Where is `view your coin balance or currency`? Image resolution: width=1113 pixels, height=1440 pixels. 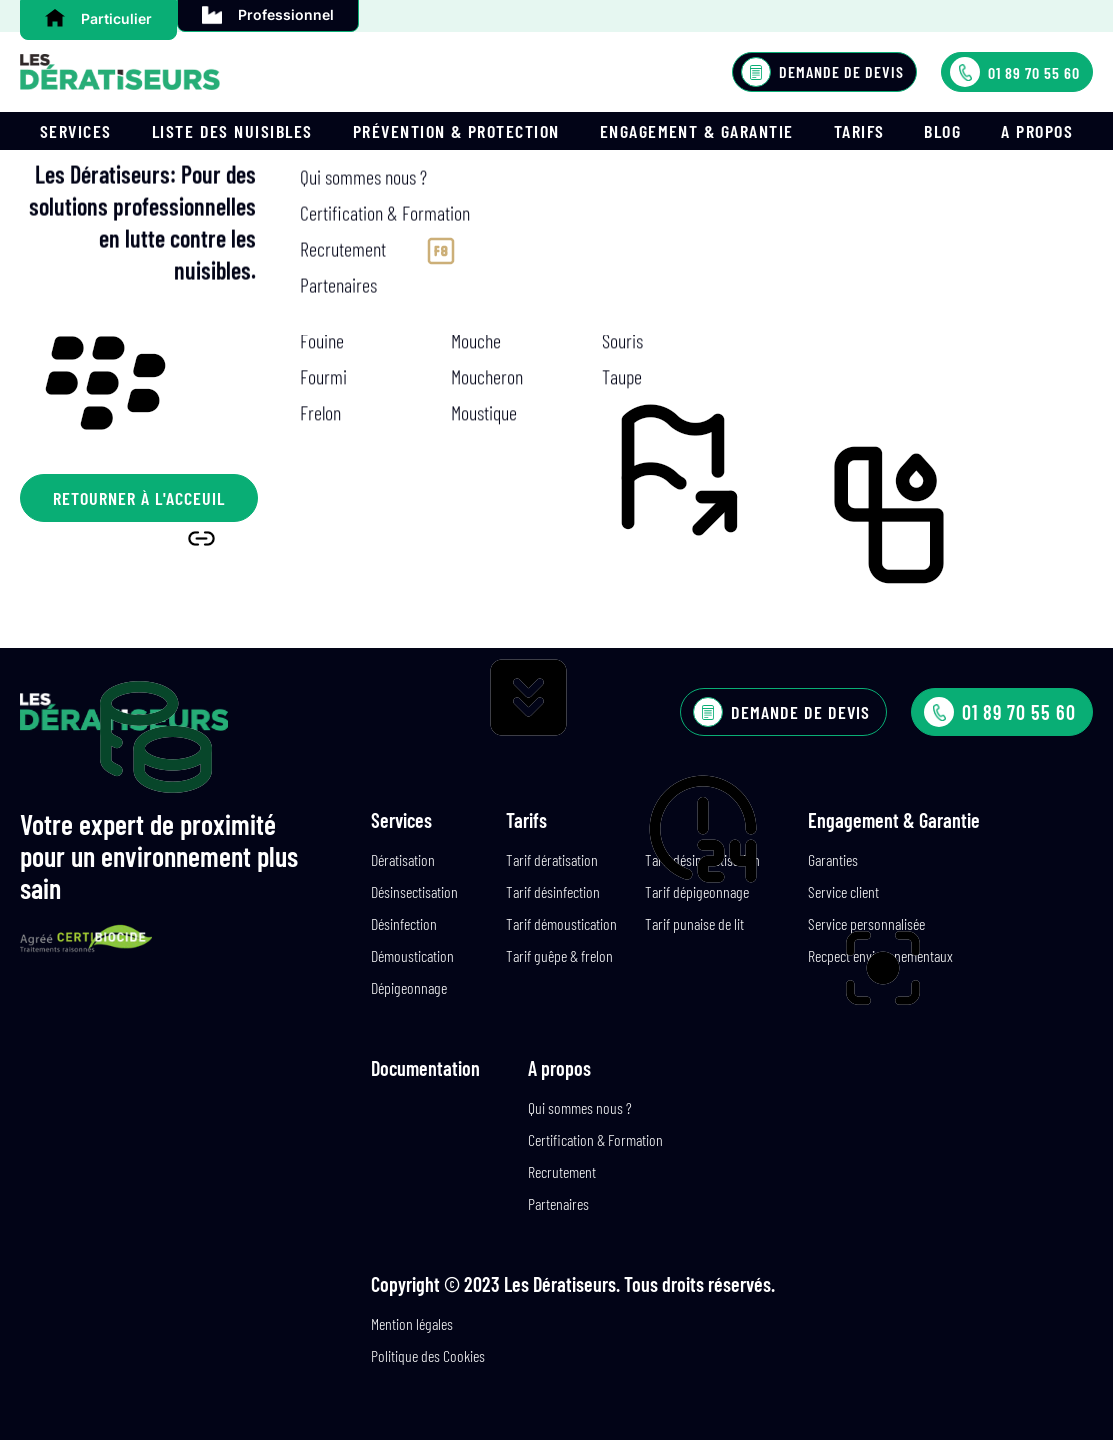 view your coin balance or currency is located at coordinates (156, 737).